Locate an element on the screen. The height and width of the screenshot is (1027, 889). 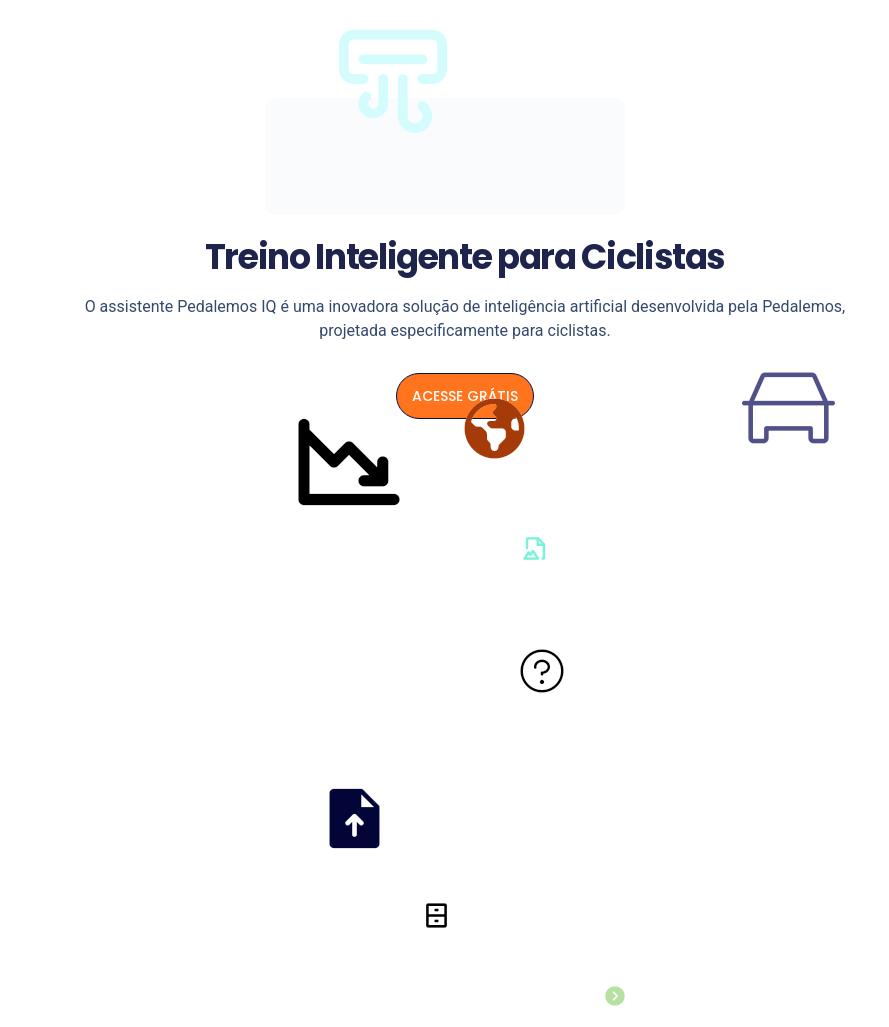
view declining metrics or performance data is located at coordinates (349, 462).